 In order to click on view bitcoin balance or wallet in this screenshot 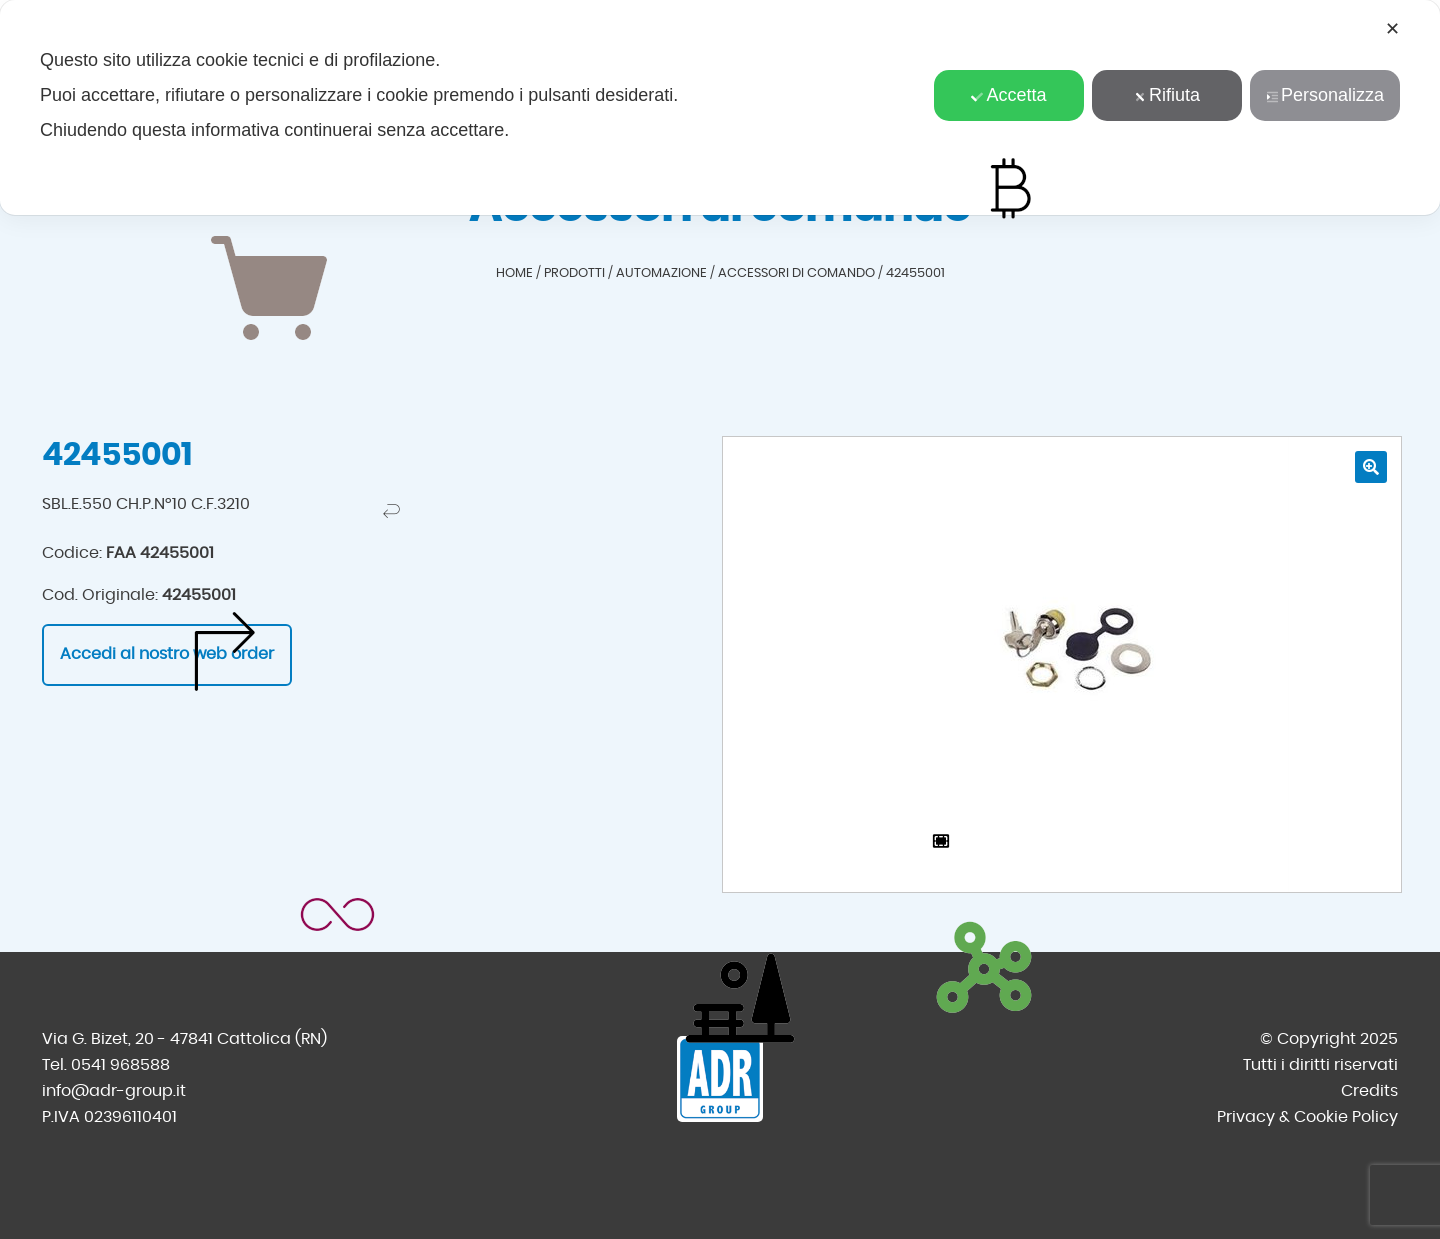, I will do `click(1008, 189)`.